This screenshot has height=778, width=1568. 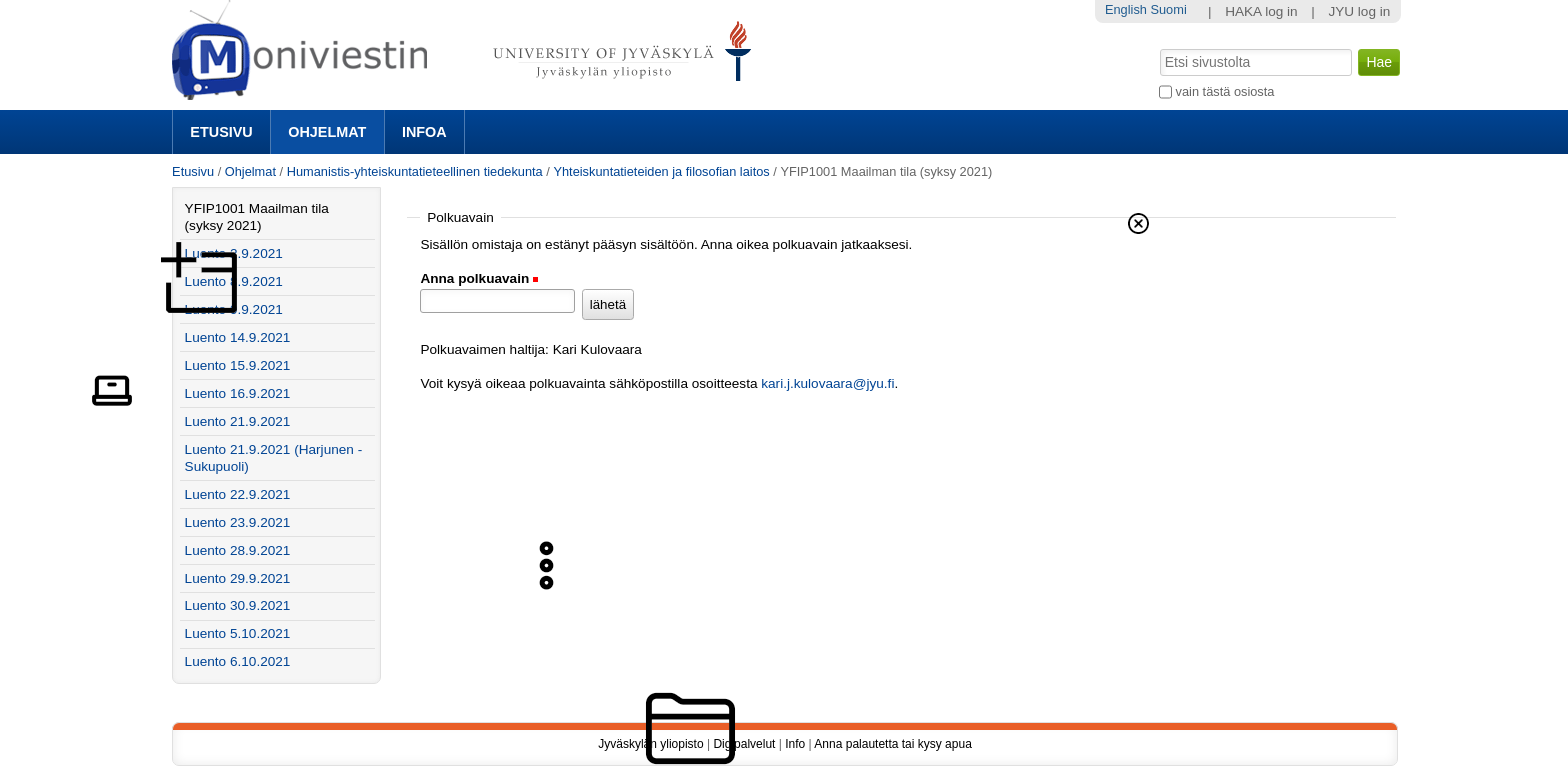 What do you see at coordinates (546, 565) in the screenshot?
I see `open more options menu` at bounding box center [546, 565].